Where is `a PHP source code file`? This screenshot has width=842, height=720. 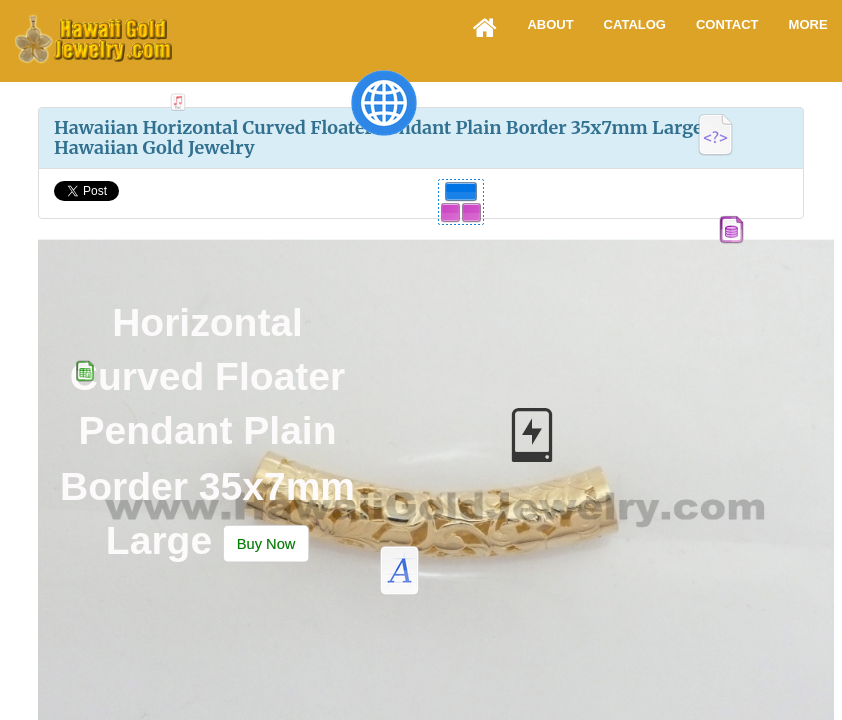 a PHP source code file is located at coordinates (715, 134).